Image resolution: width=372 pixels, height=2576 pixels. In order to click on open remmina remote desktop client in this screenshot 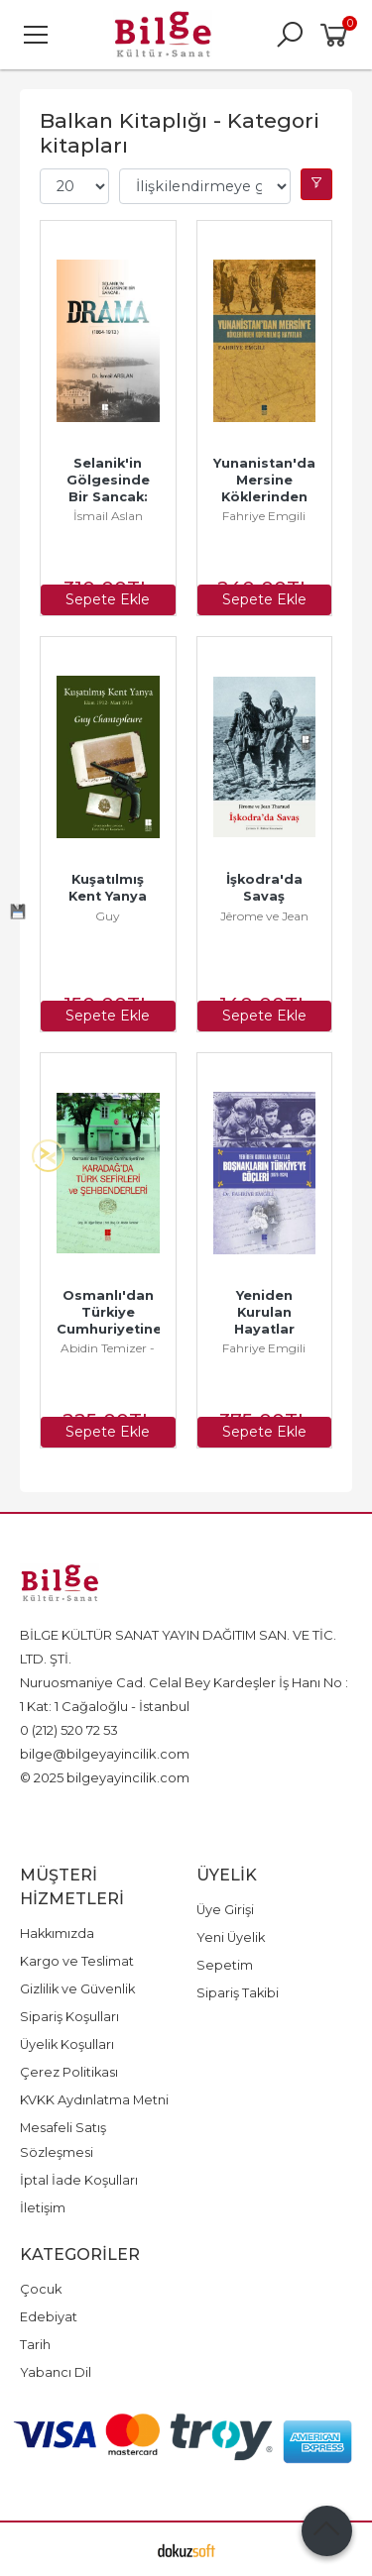, I will do `click(48, 1155)`.